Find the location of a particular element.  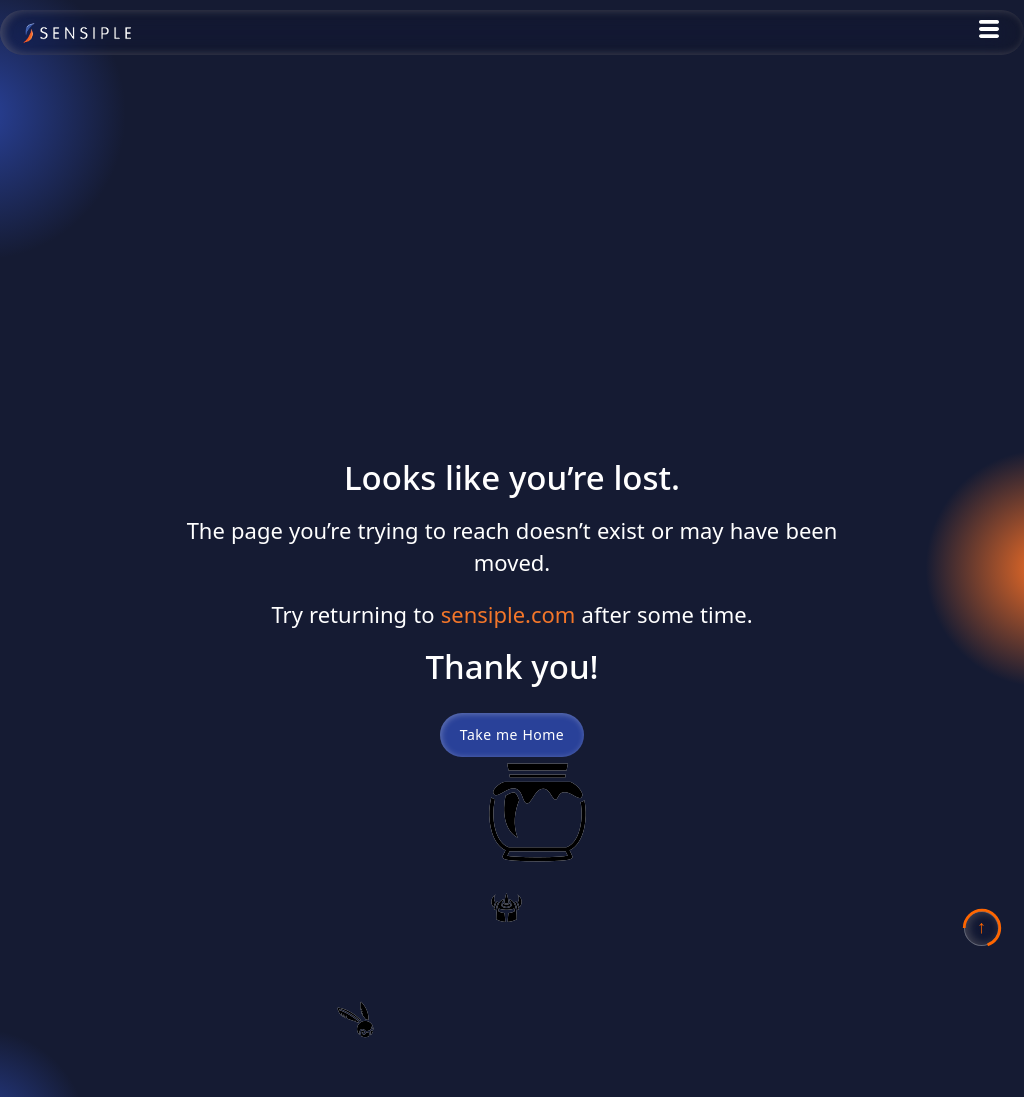

view inventory or storage container is located at coordinates (537, 812).